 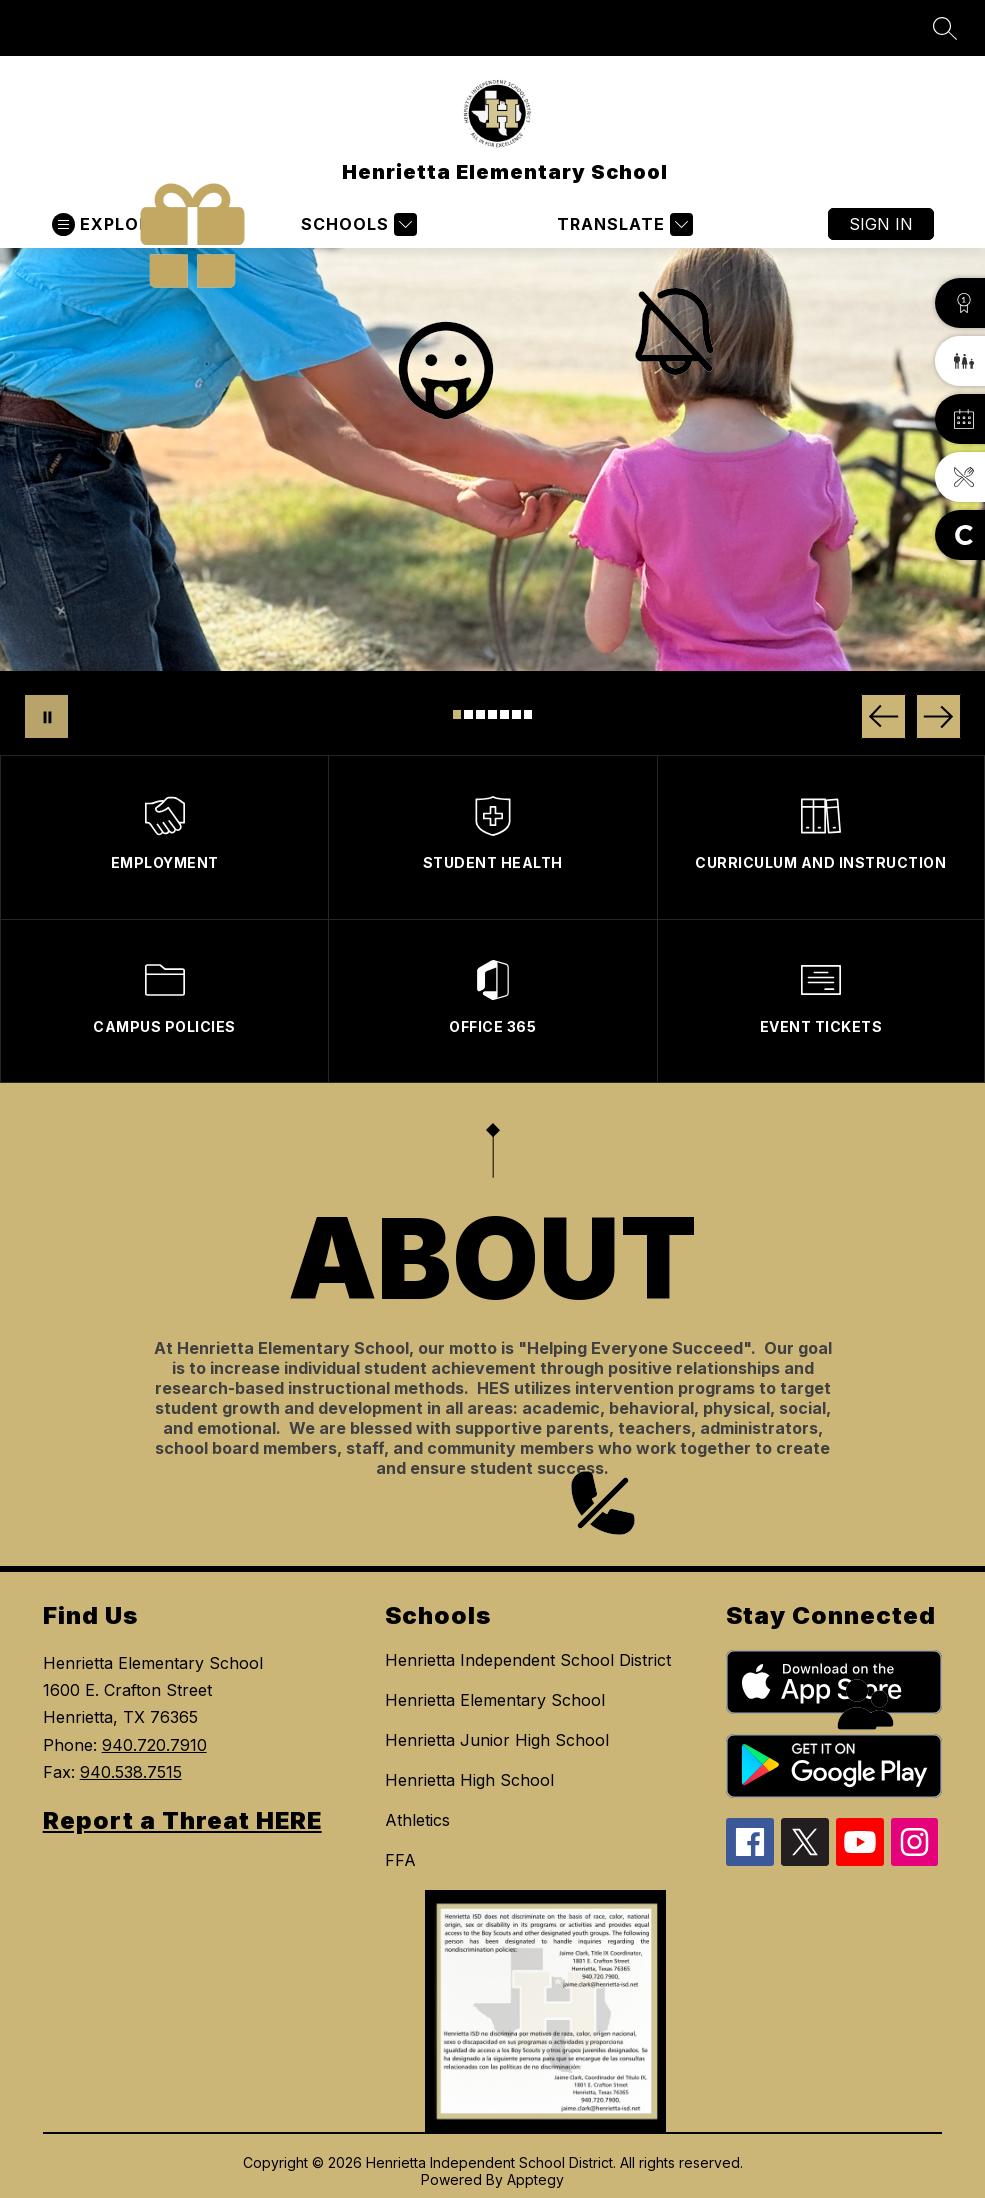 What do you see at coordinates (192, 235) in the screenshot?
I see `access gifts or rewards` at bounding box center [192, 235].